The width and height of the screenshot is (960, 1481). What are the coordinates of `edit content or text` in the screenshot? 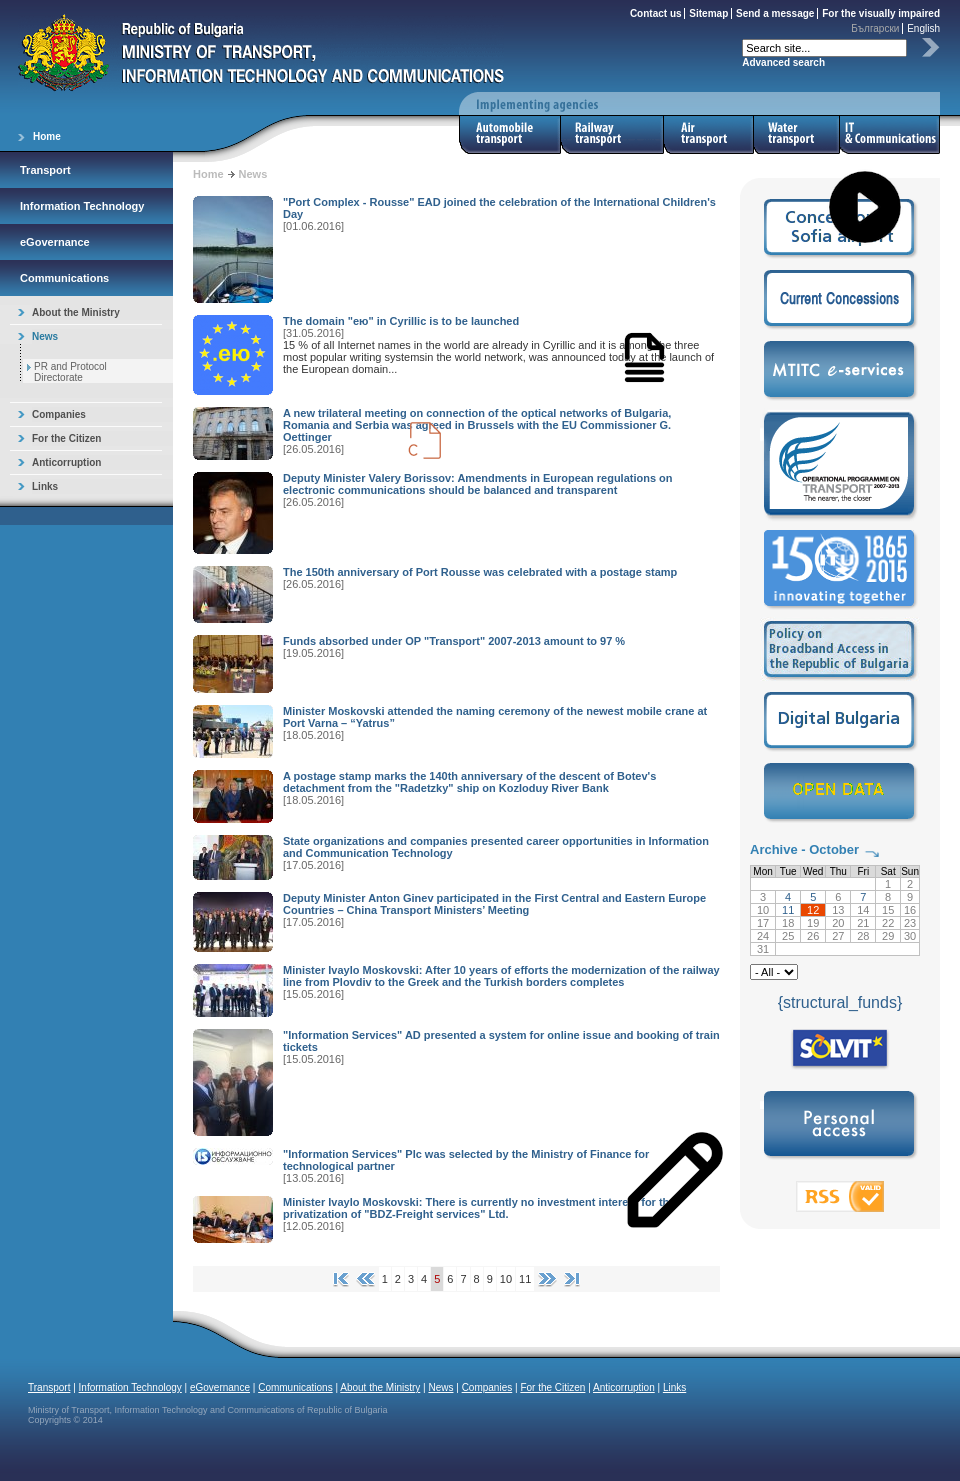 It's located at (677, 1178).